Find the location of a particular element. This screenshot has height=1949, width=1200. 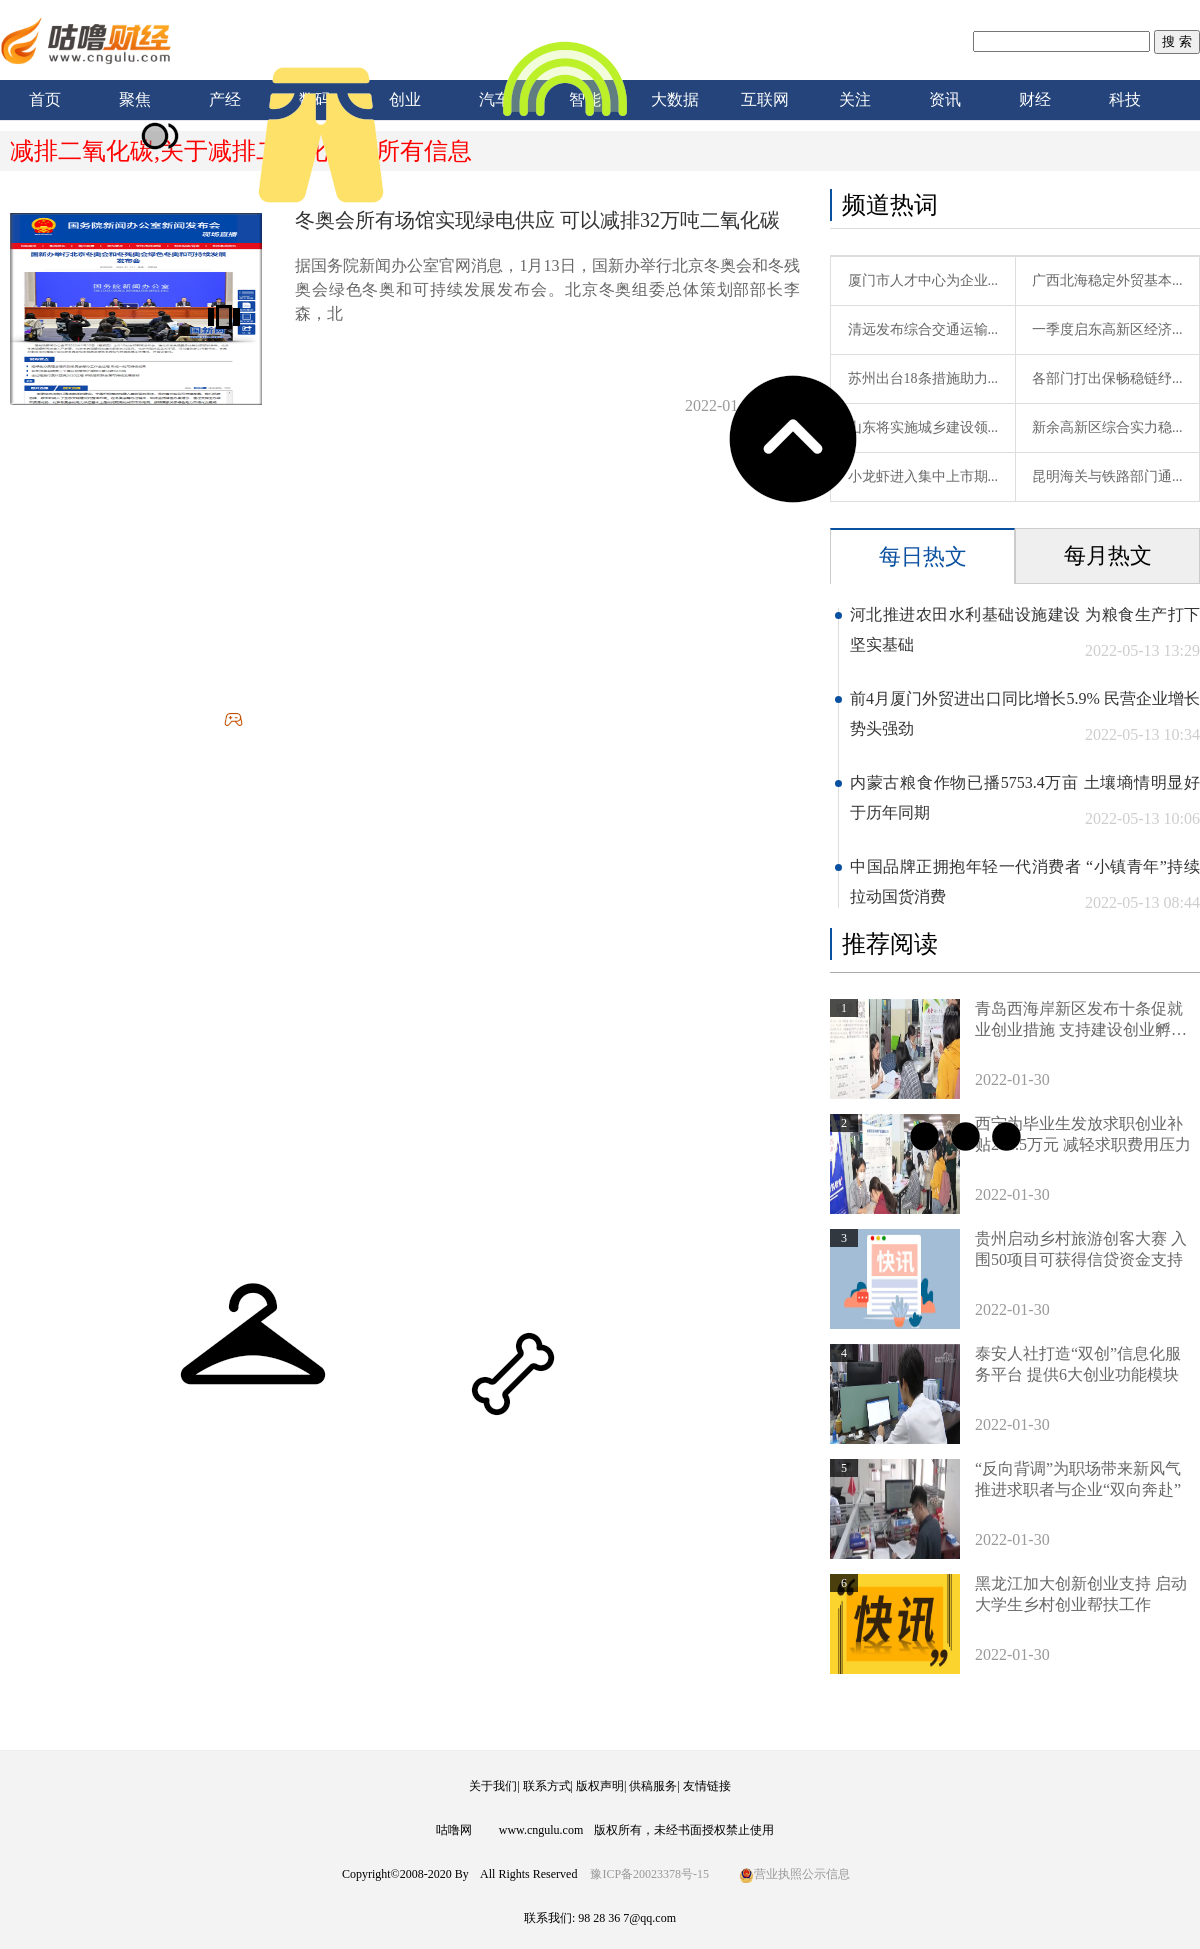

open more options menu is located at coordinates (965, 1136).